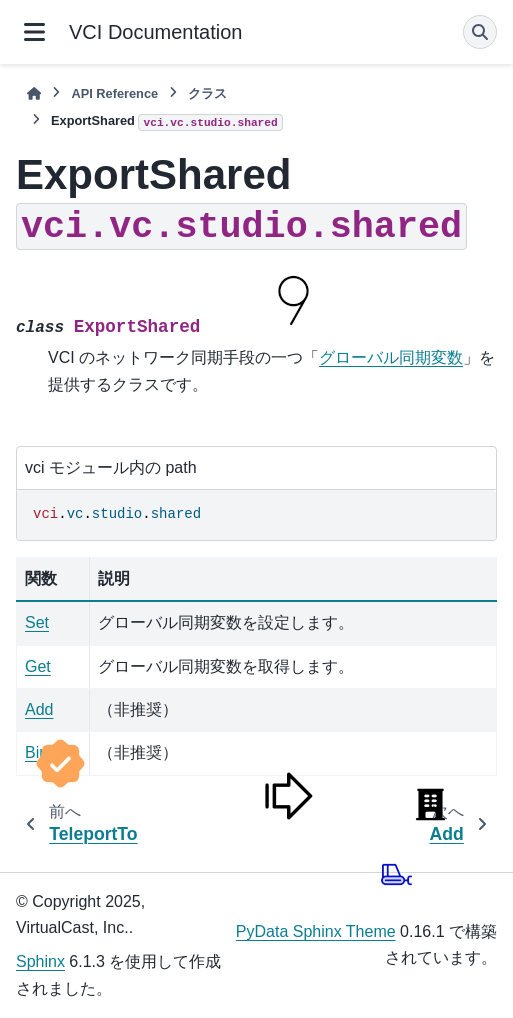  What do you see at coordinates (396, 874) in the screenshot?
I see `access construction or heavy machinery tools` at bounding box center [396, 874].